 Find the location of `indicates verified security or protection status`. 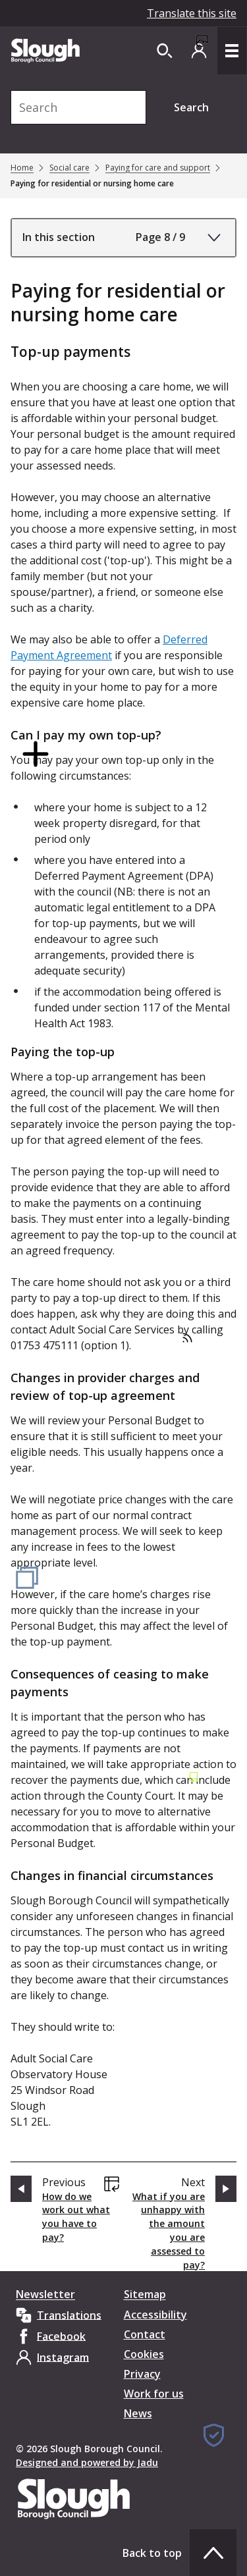

indicates verified security or protection status is located at coordinates (213, 2435).